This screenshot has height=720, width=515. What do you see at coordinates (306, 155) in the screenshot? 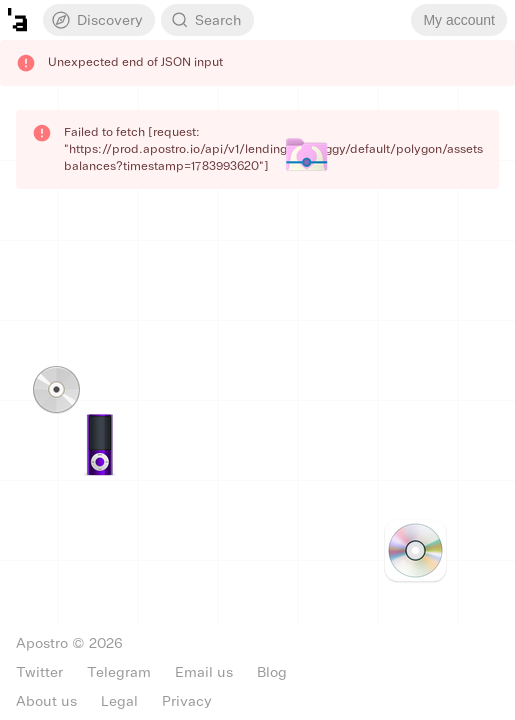
I see `open folder containing pokémon heal ball items or games` at bounding box center [306, 155].